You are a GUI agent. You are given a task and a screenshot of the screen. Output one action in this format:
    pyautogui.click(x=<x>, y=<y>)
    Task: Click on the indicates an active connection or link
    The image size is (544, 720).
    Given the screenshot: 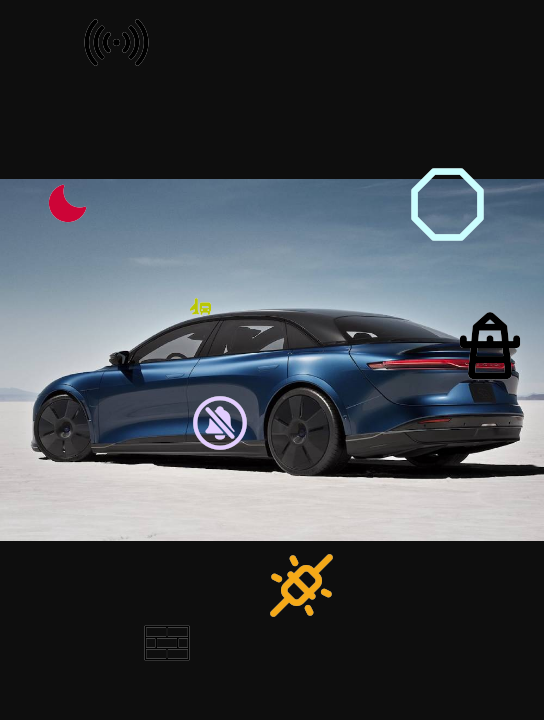 What is the action you would take?
    pyautogui.click(x=301, y=585)
    